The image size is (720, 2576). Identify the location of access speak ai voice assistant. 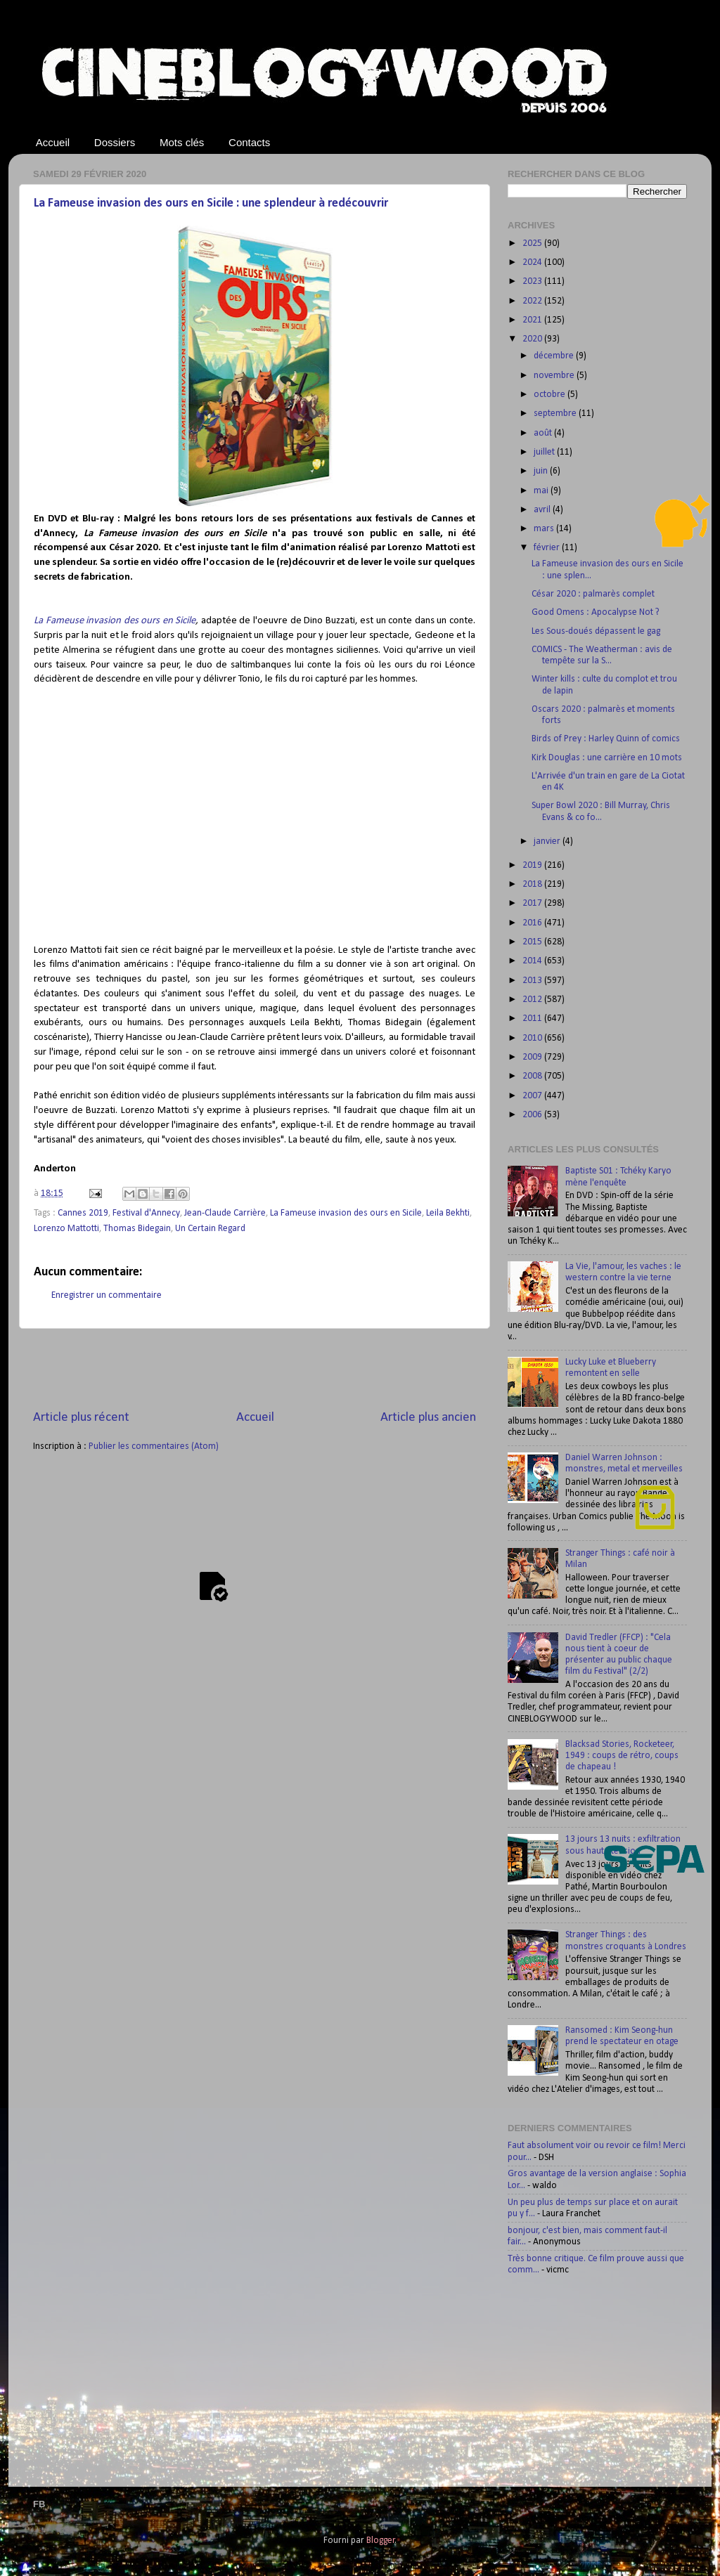
(681, 523).